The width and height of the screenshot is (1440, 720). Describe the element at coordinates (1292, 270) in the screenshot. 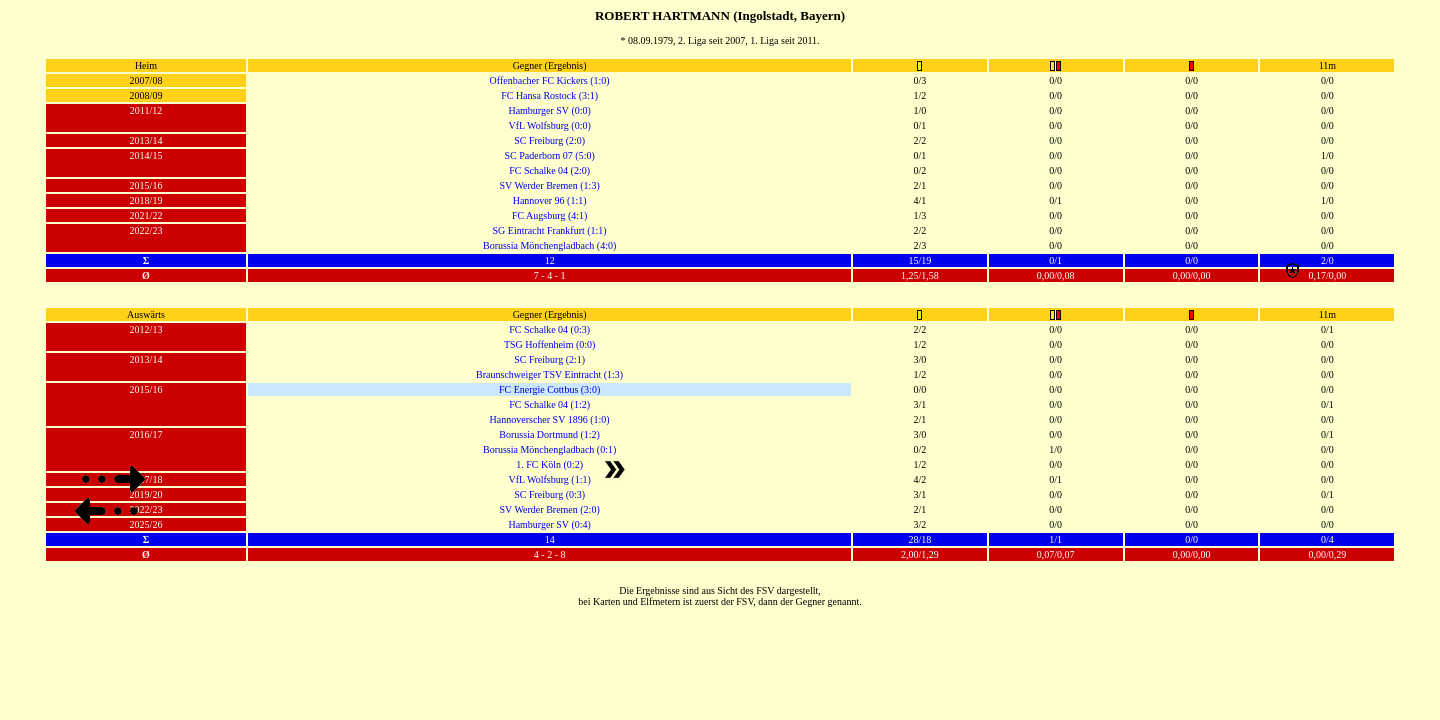

I see `contact local police or emergency services` at that location.